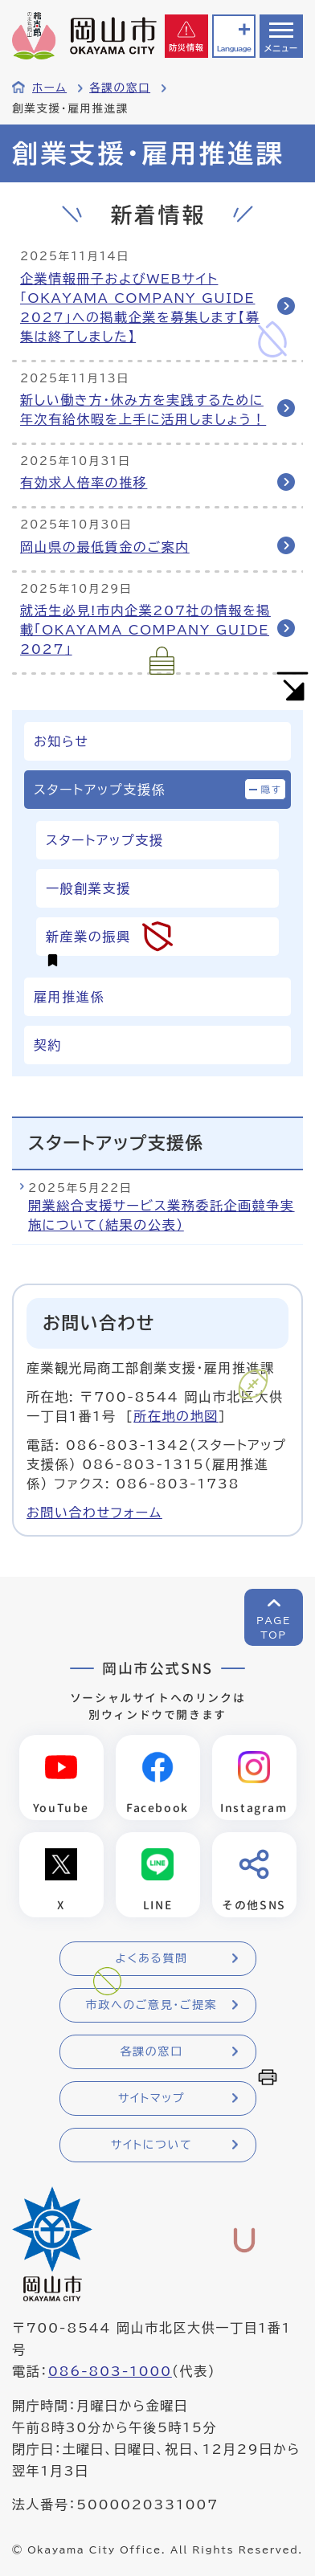 This screenshot has width=315, height=2576. Describe the element at coordinates (107, 1981) in the screenshot. I see `indicates a prohibited or blocked action` at that location.